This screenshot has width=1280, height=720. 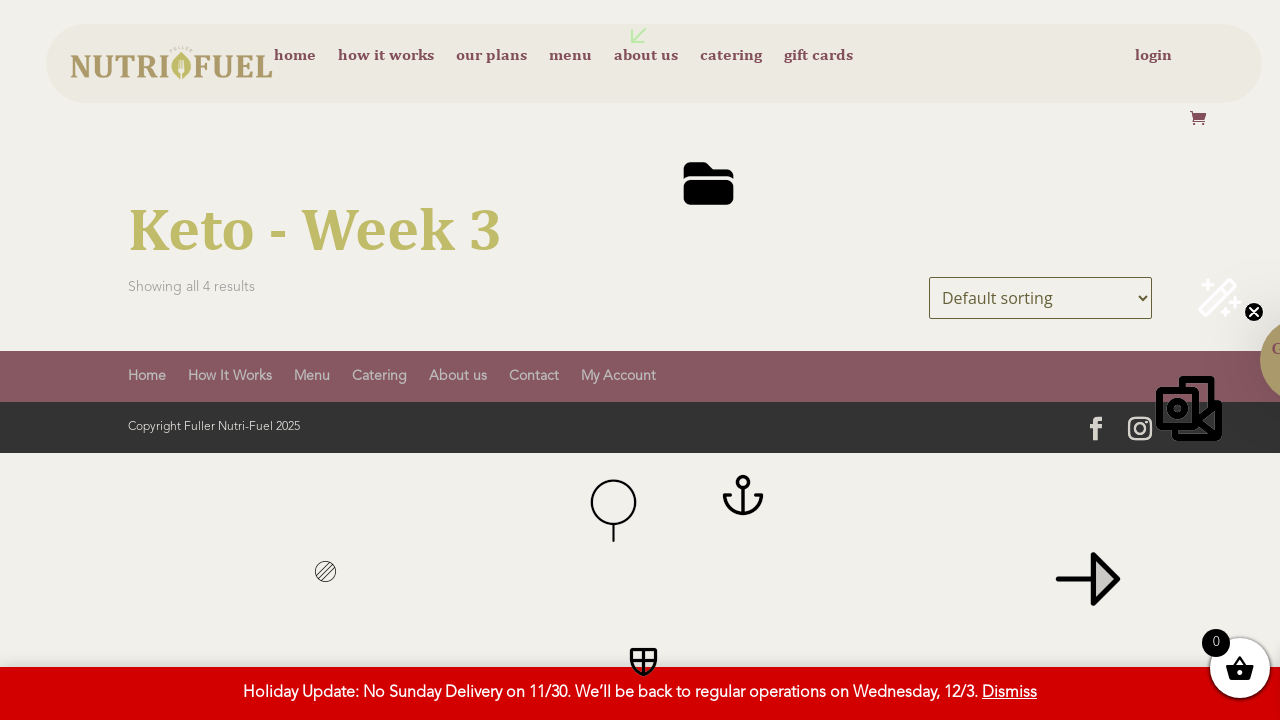 I want to click on select neuter or non-binary gender option, so click(x=613, y=509).